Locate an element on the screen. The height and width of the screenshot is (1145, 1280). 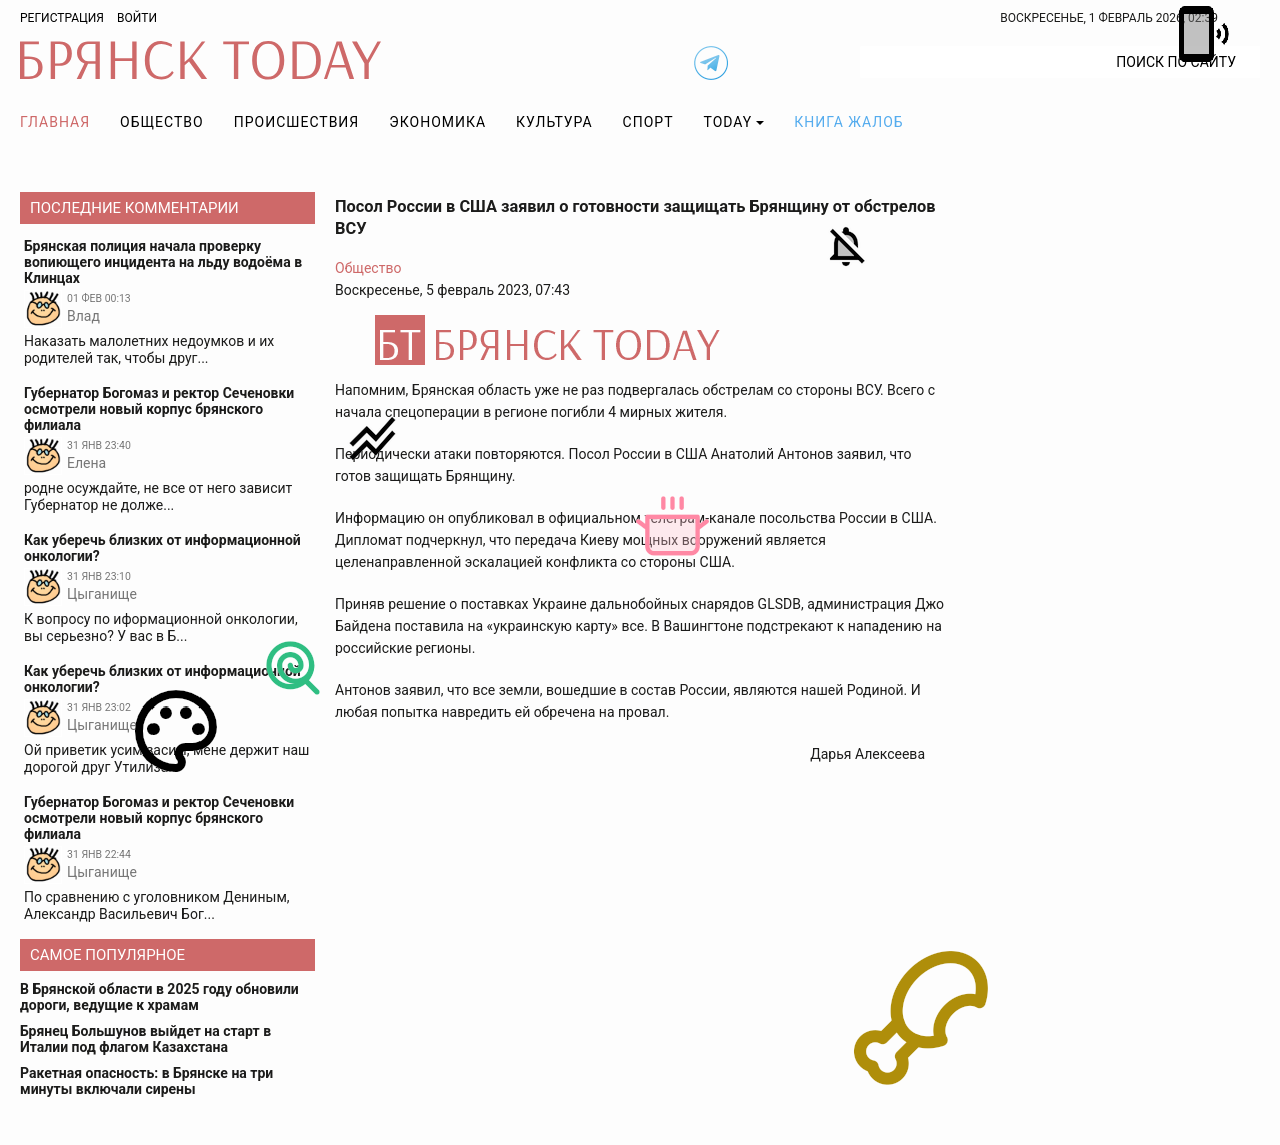
indicates an incoming call or notification on a linked device is located at coordinates (1204, 34).